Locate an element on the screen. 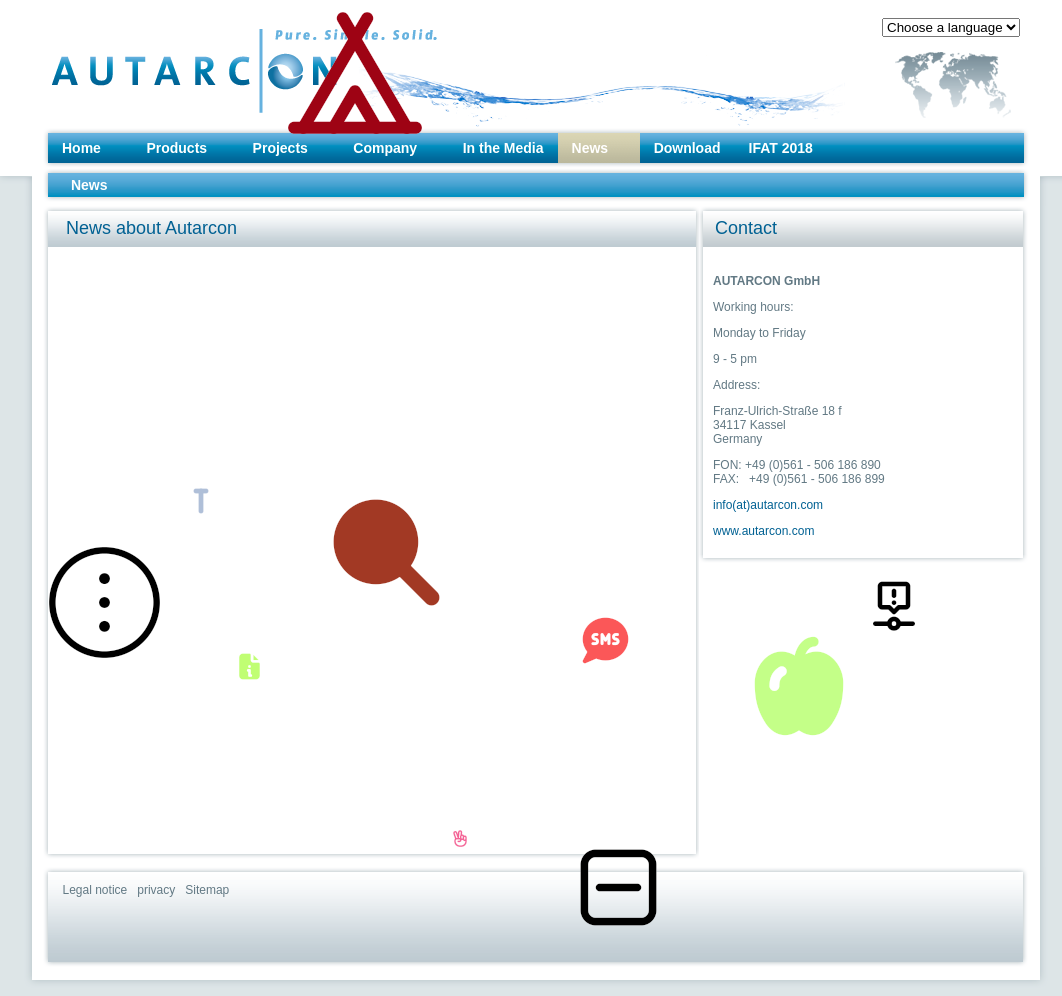  view camping or outdoor locations is located at coordinates (355, 73).